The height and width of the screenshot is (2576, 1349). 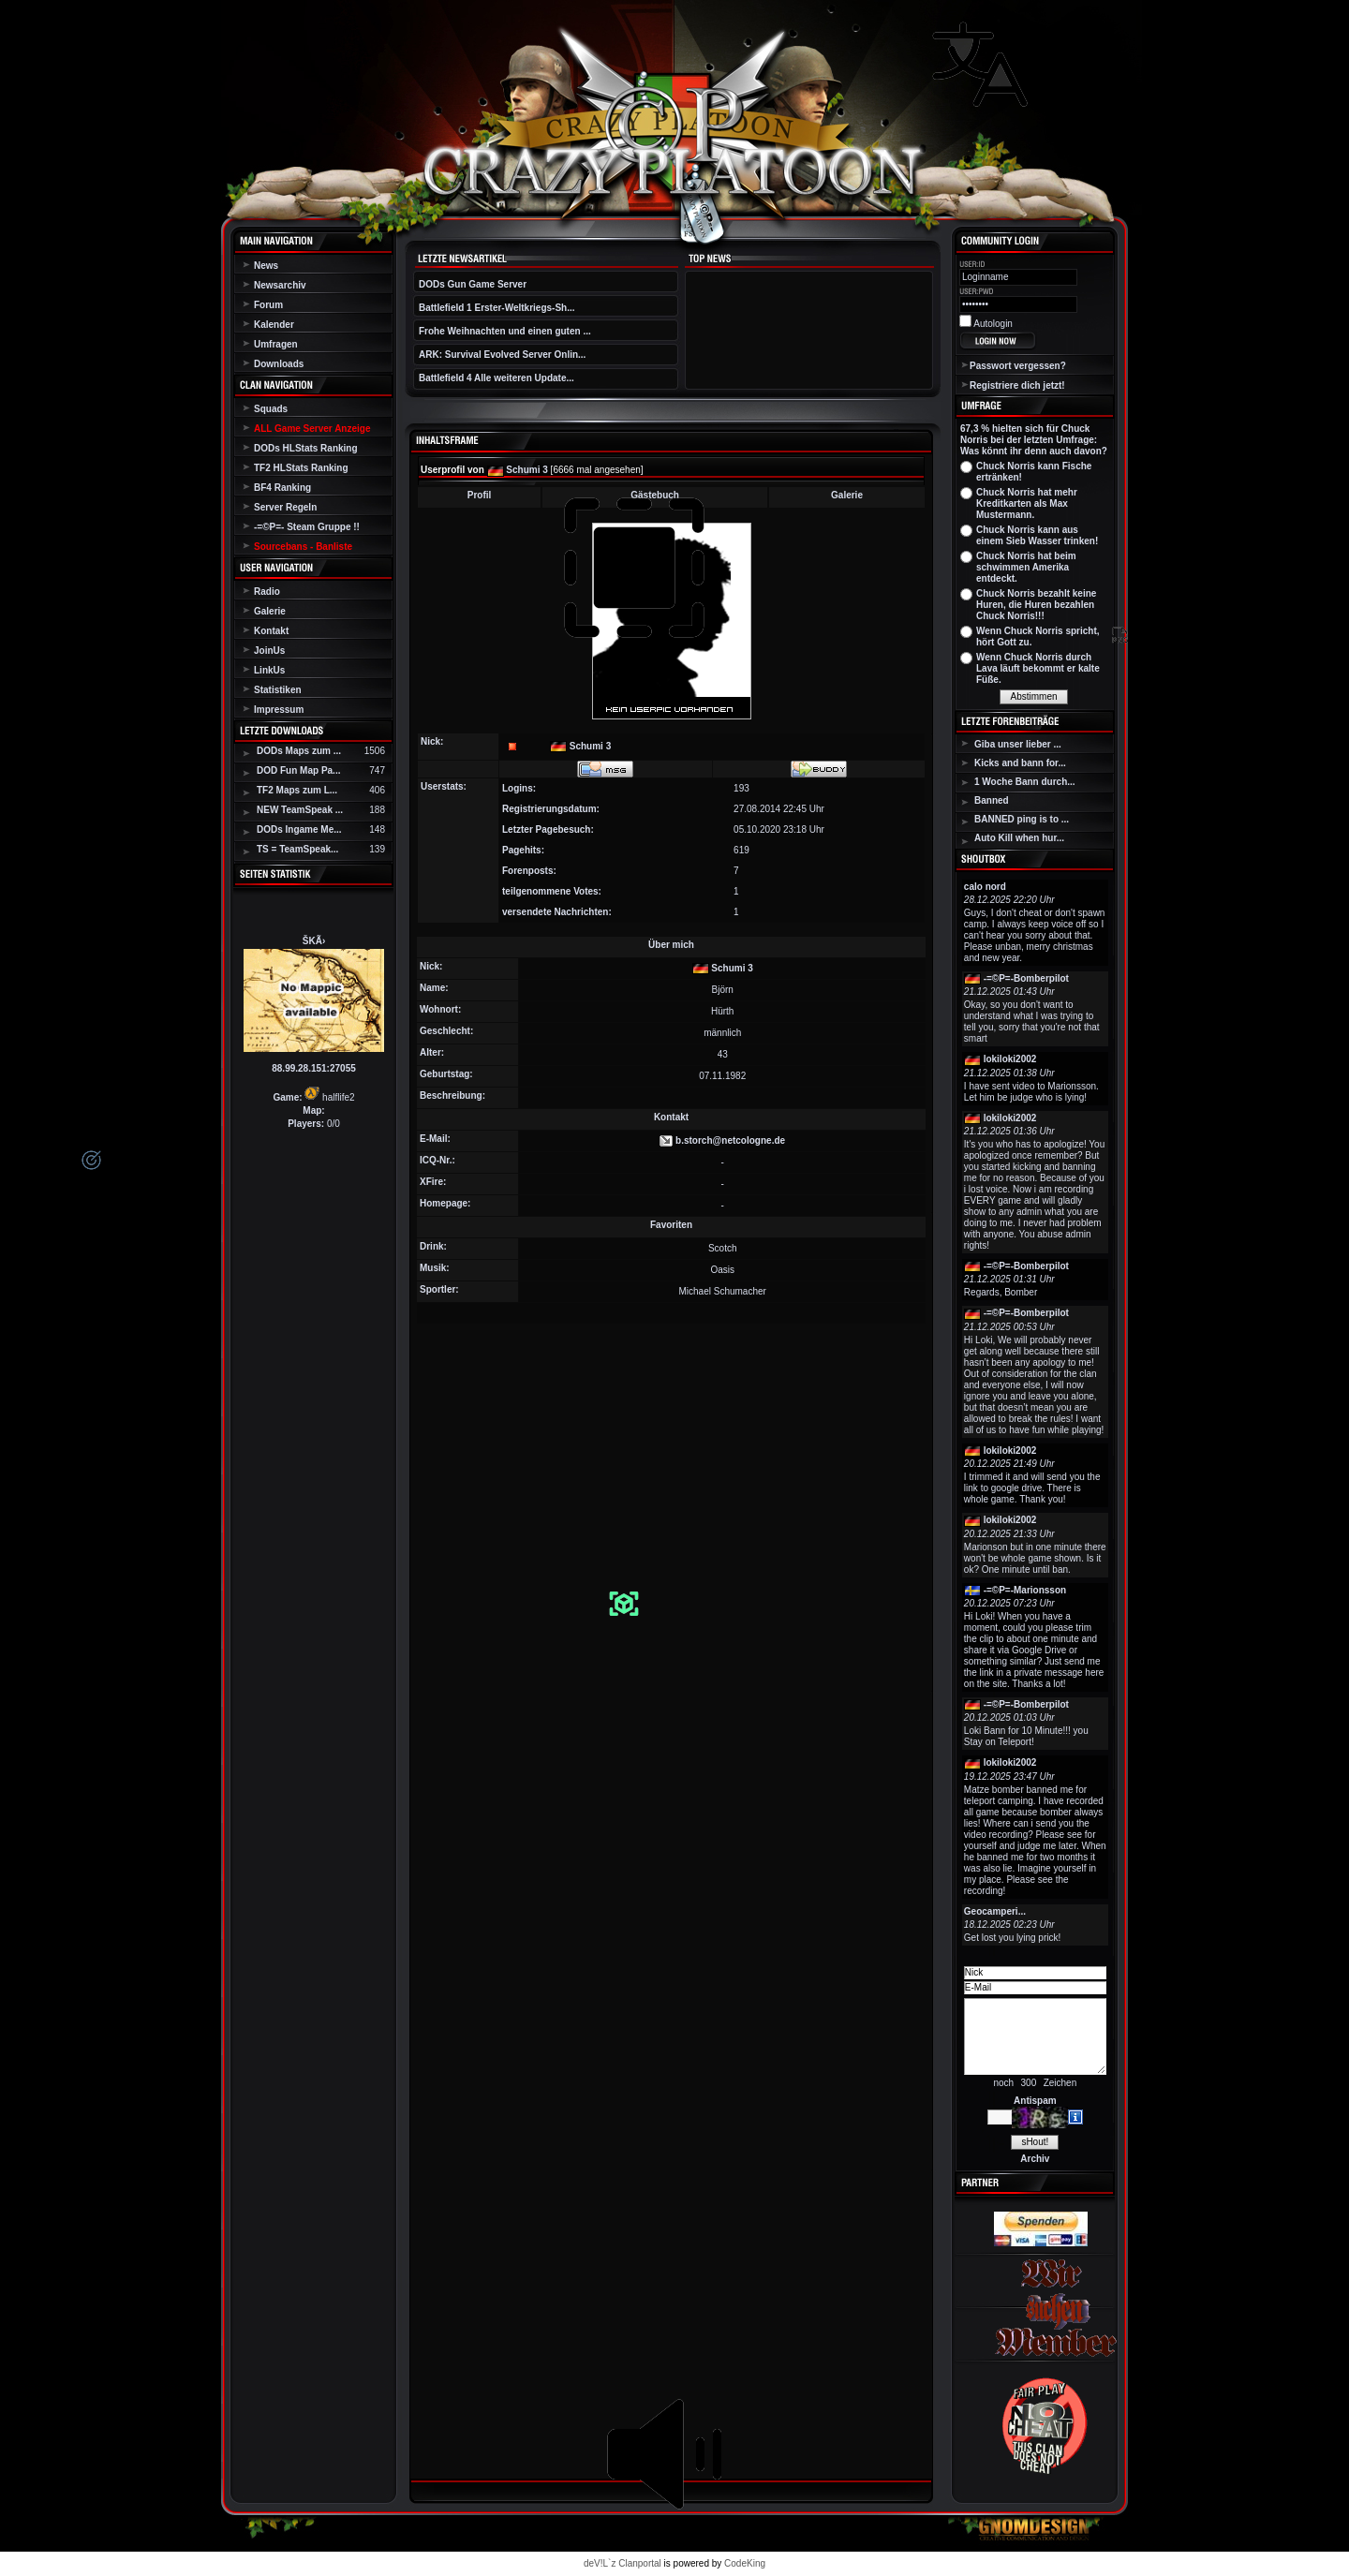 What do you see at coordinates (624, 1604) in the screenshot?
I see `scan or detect 3D objects` at bounding box center [624, 1604].